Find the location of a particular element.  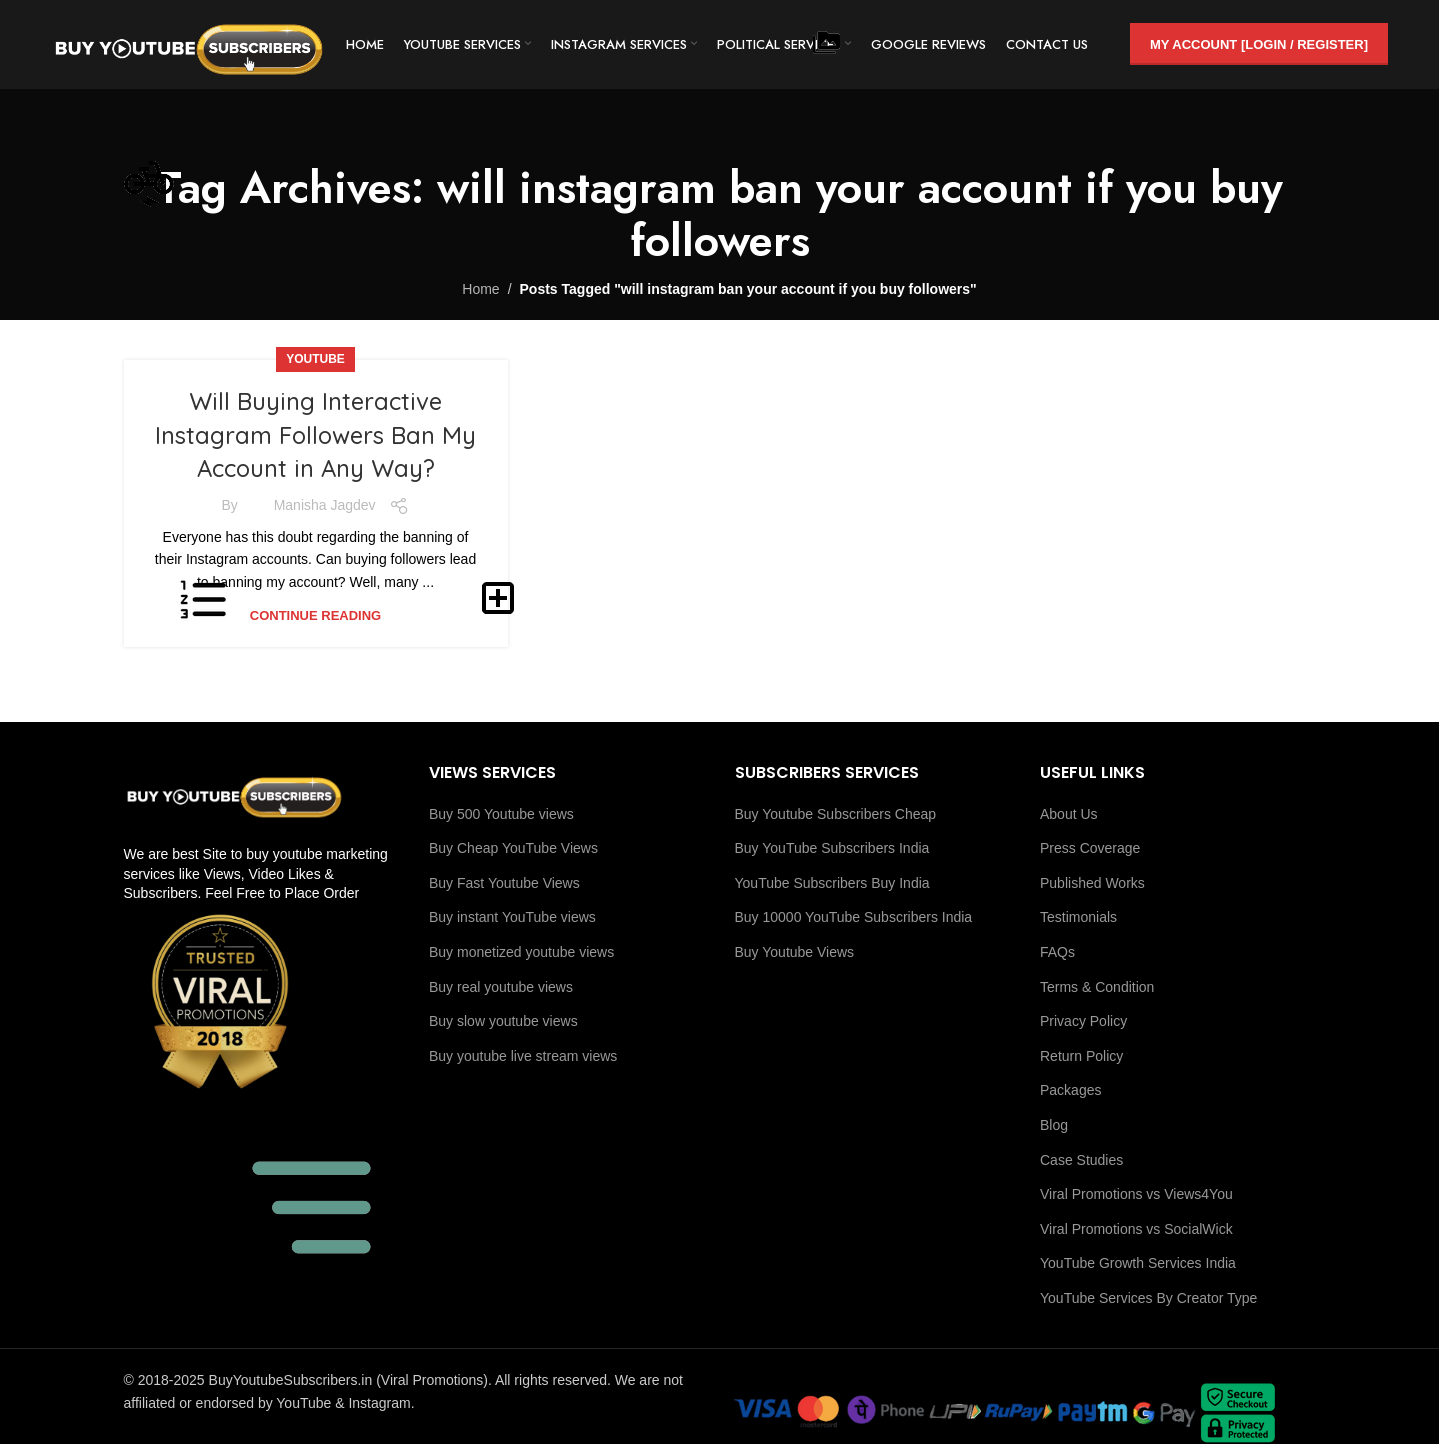

create a numbered list is located at coordinates (204, 599).